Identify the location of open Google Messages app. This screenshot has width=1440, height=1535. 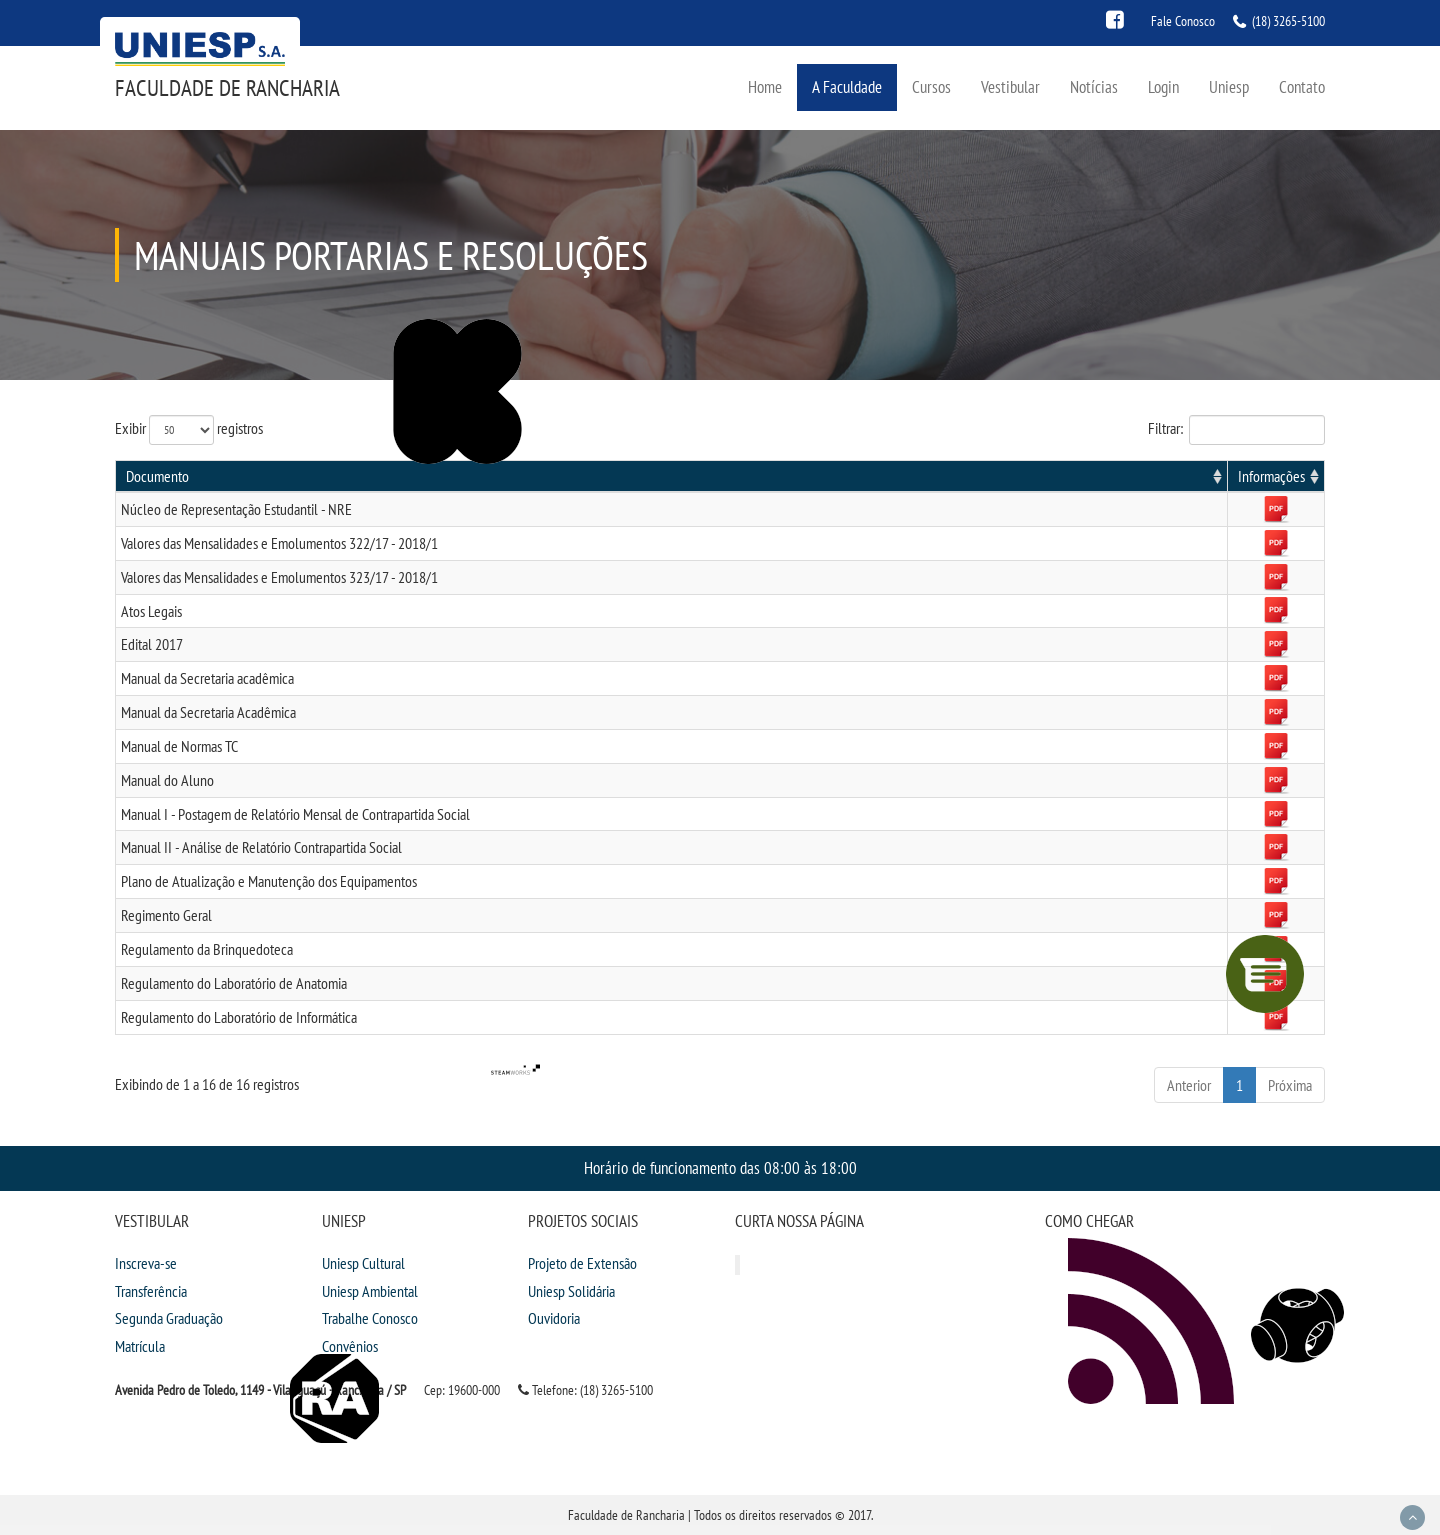
(1265, 974).